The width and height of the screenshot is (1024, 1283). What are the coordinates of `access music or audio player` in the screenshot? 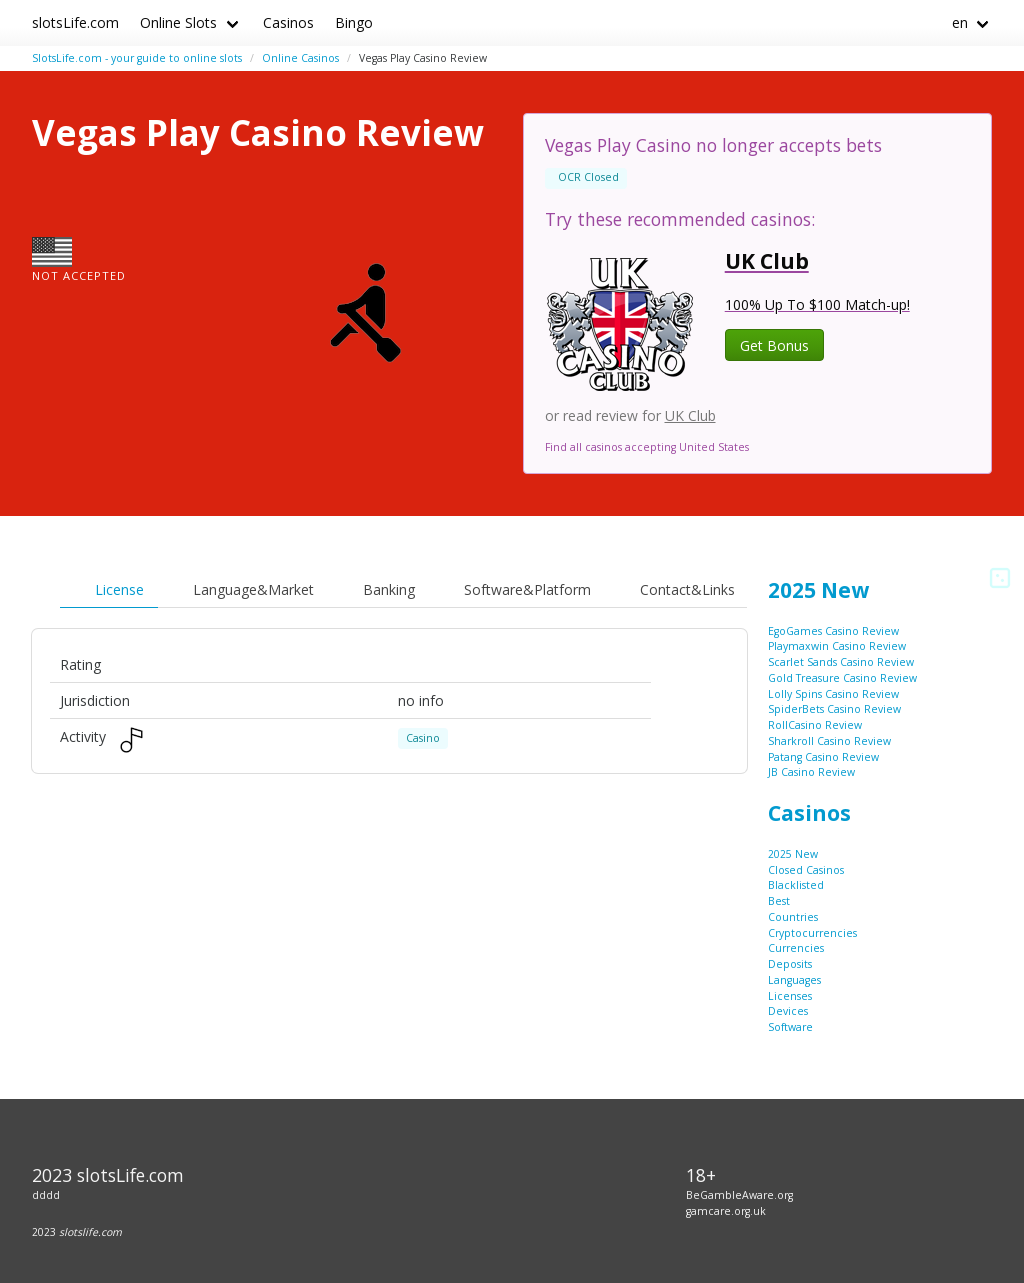 It's located at (131, 739).